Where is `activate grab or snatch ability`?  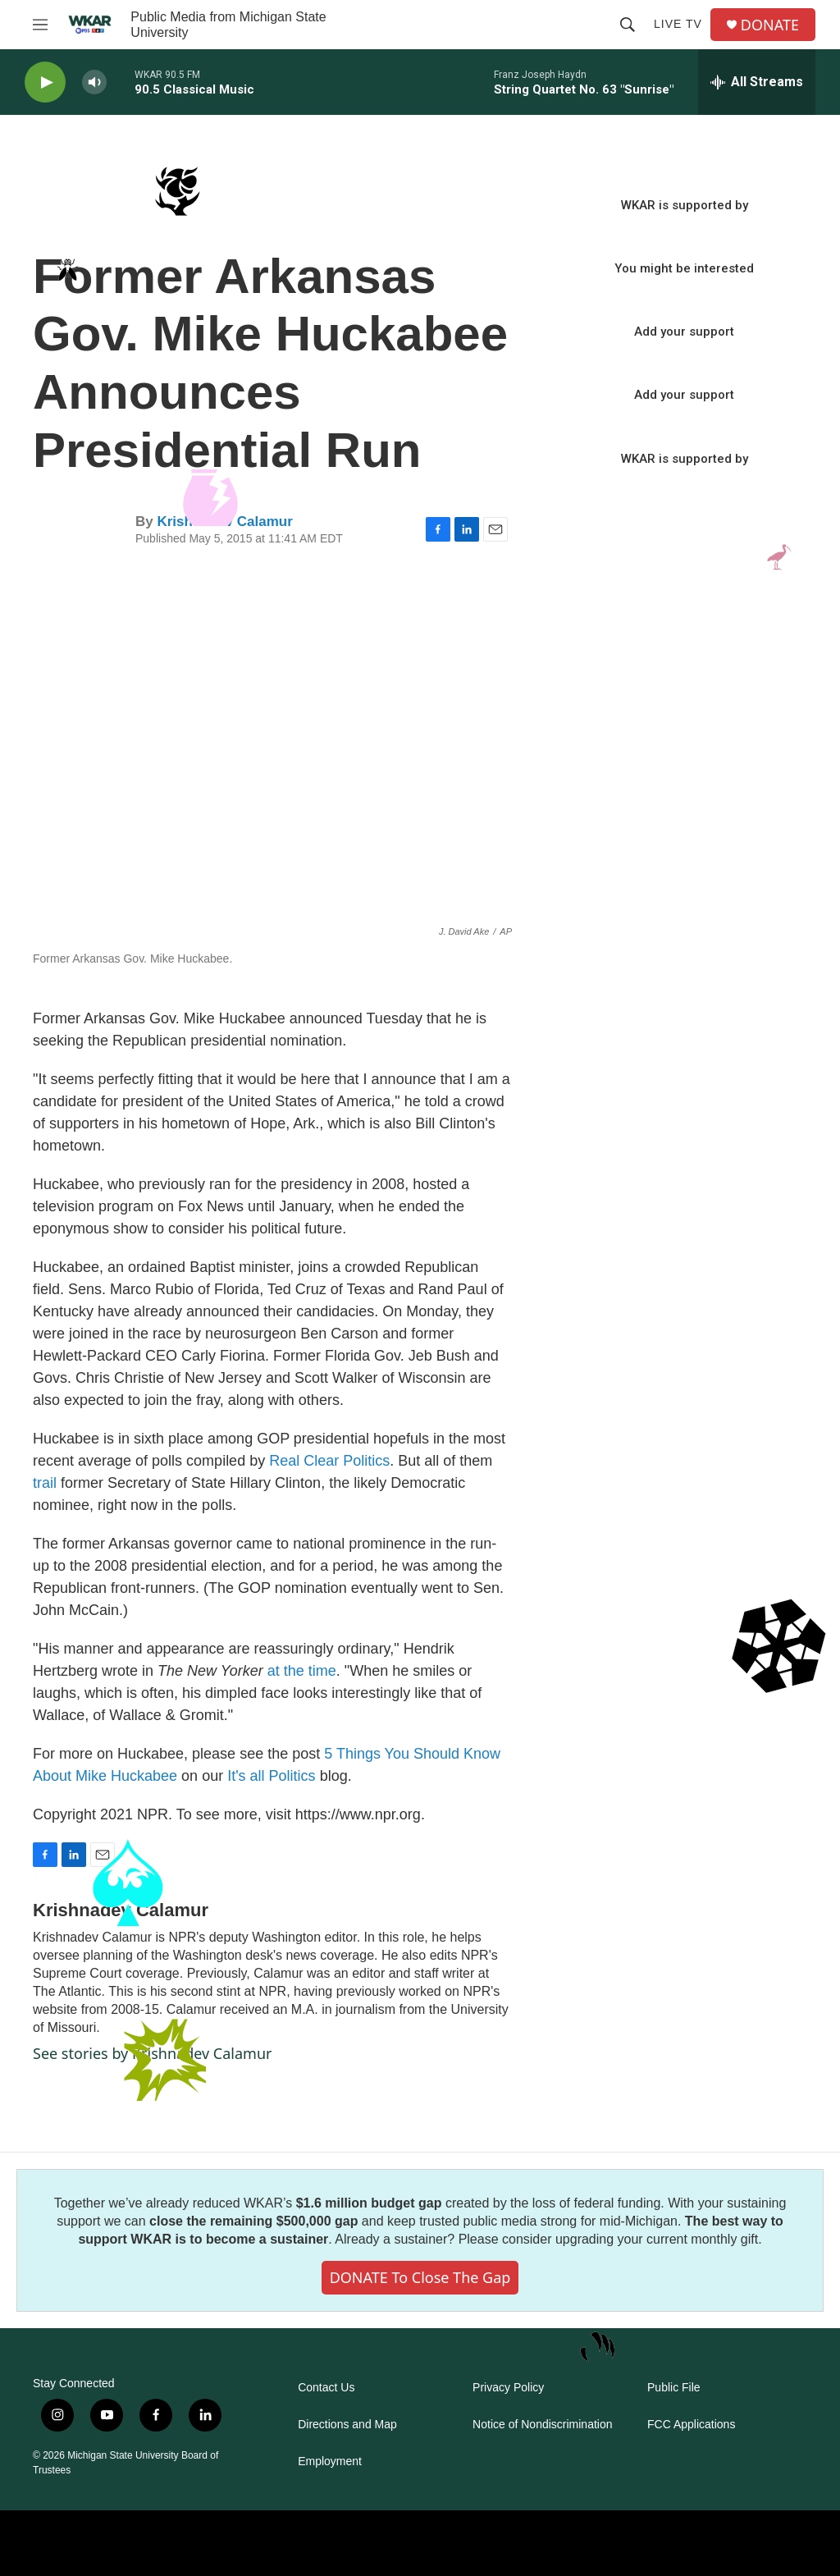 activate grab or snatch ability is located at coordinates (597, 2349).